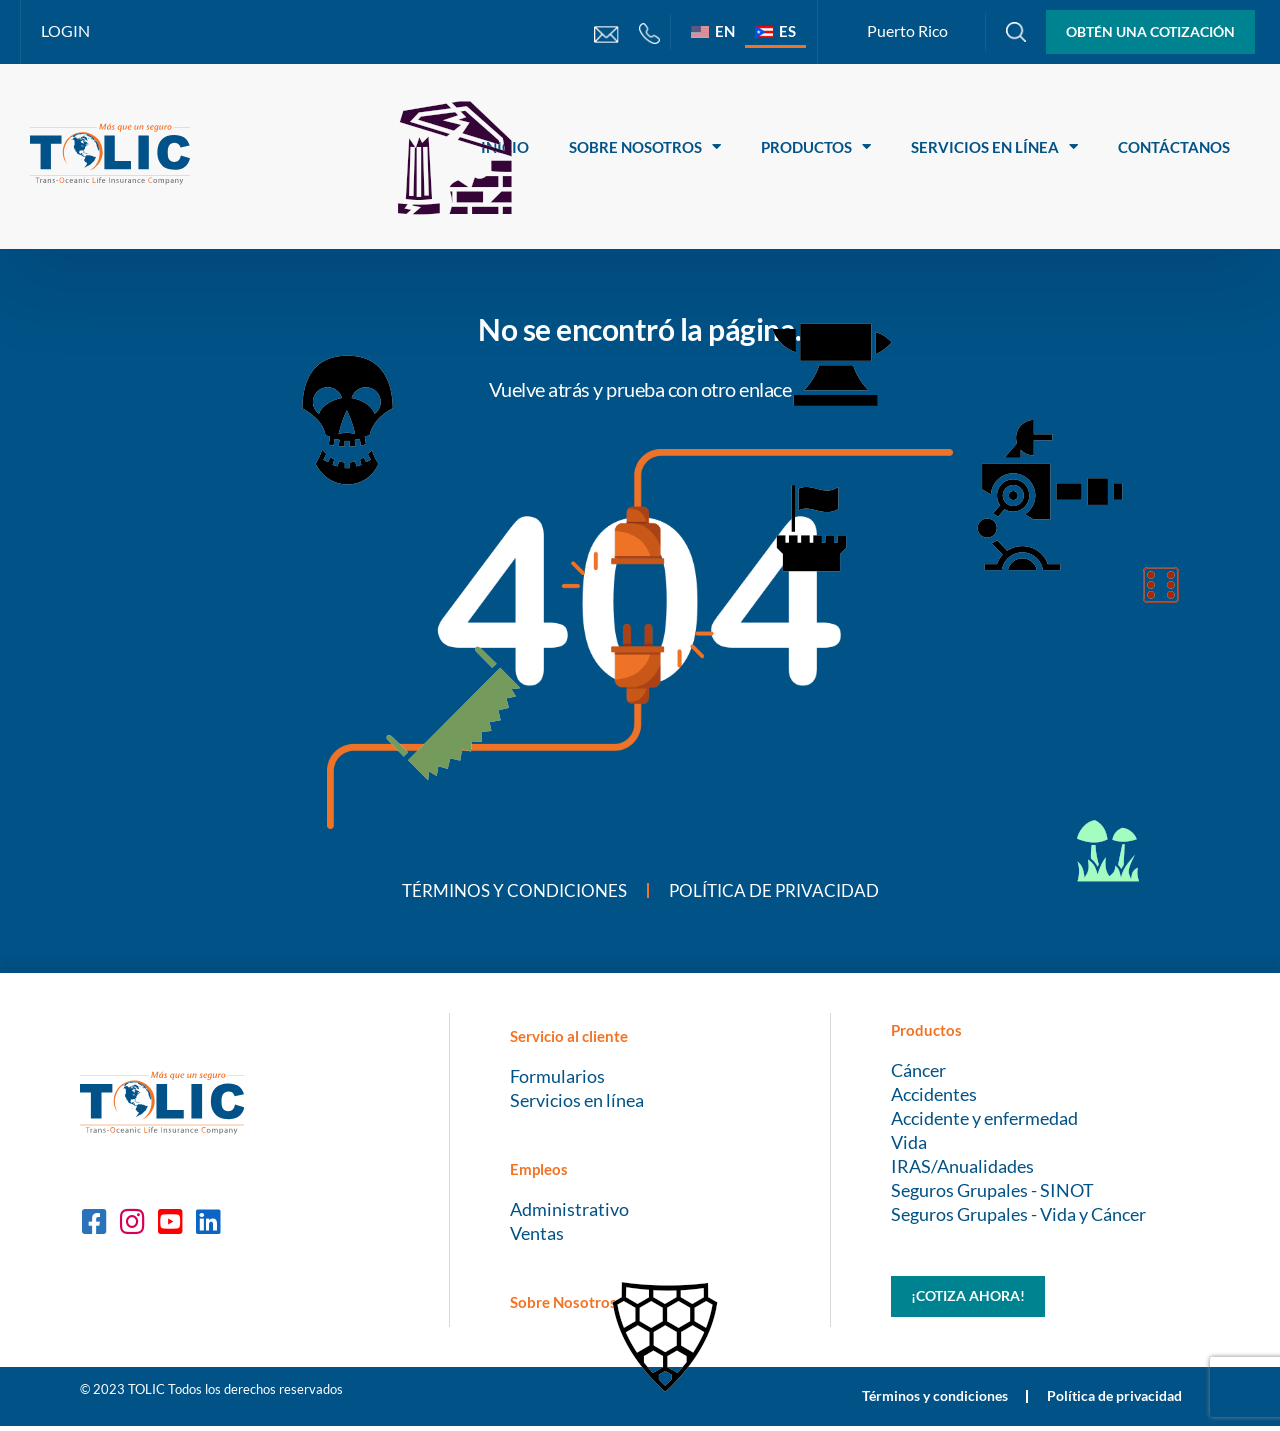  I want to click on access woodworking or crafting tools, so click(453, 713).